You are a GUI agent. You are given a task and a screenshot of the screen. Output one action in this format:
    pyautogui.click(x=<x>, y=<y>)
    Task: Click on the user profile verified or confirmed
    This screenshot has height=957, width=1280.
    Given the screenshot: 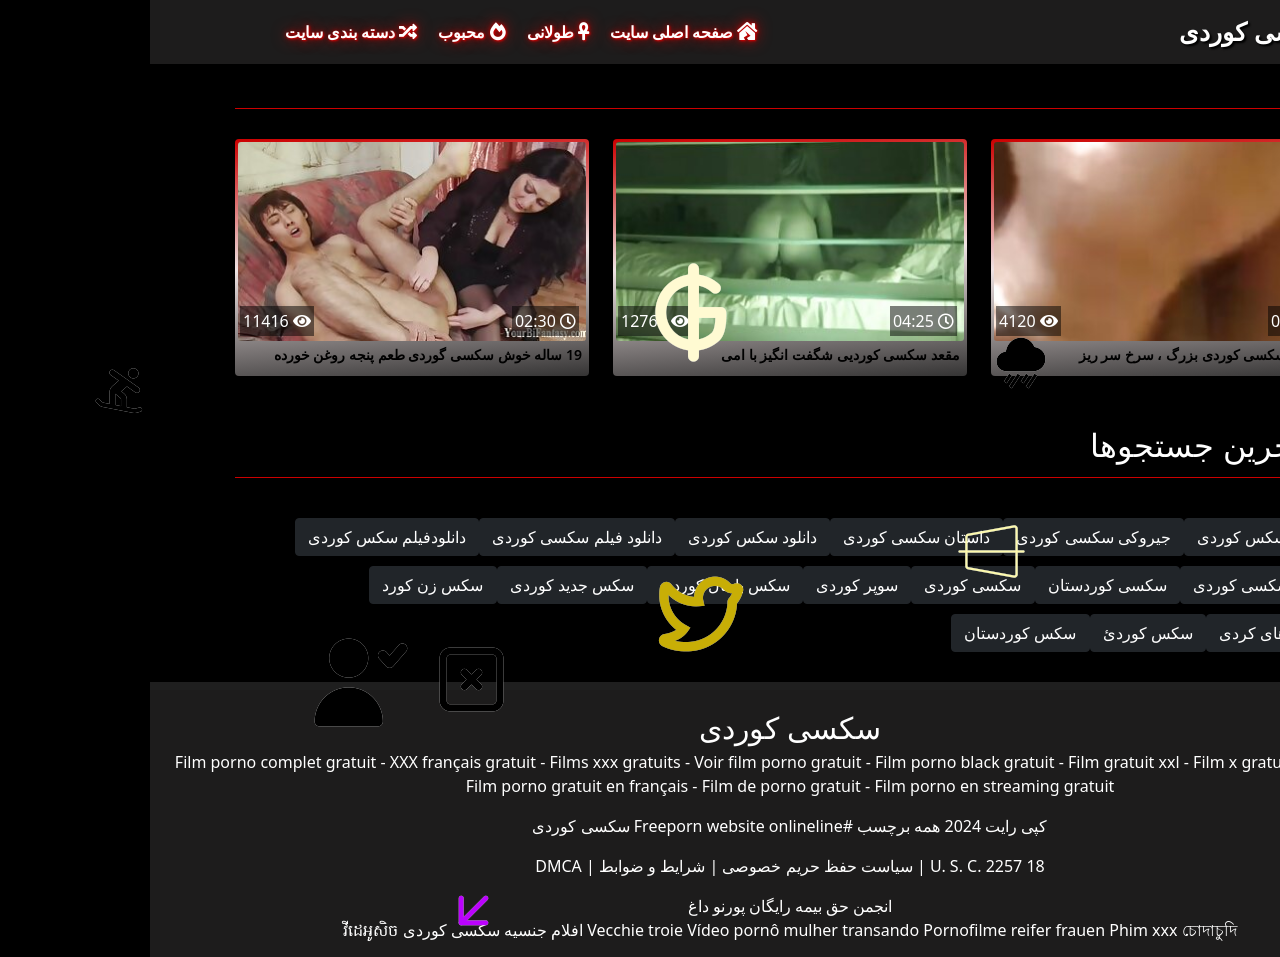 What is the action you would take?
    pyautogui.click(x=358, y=682)
    